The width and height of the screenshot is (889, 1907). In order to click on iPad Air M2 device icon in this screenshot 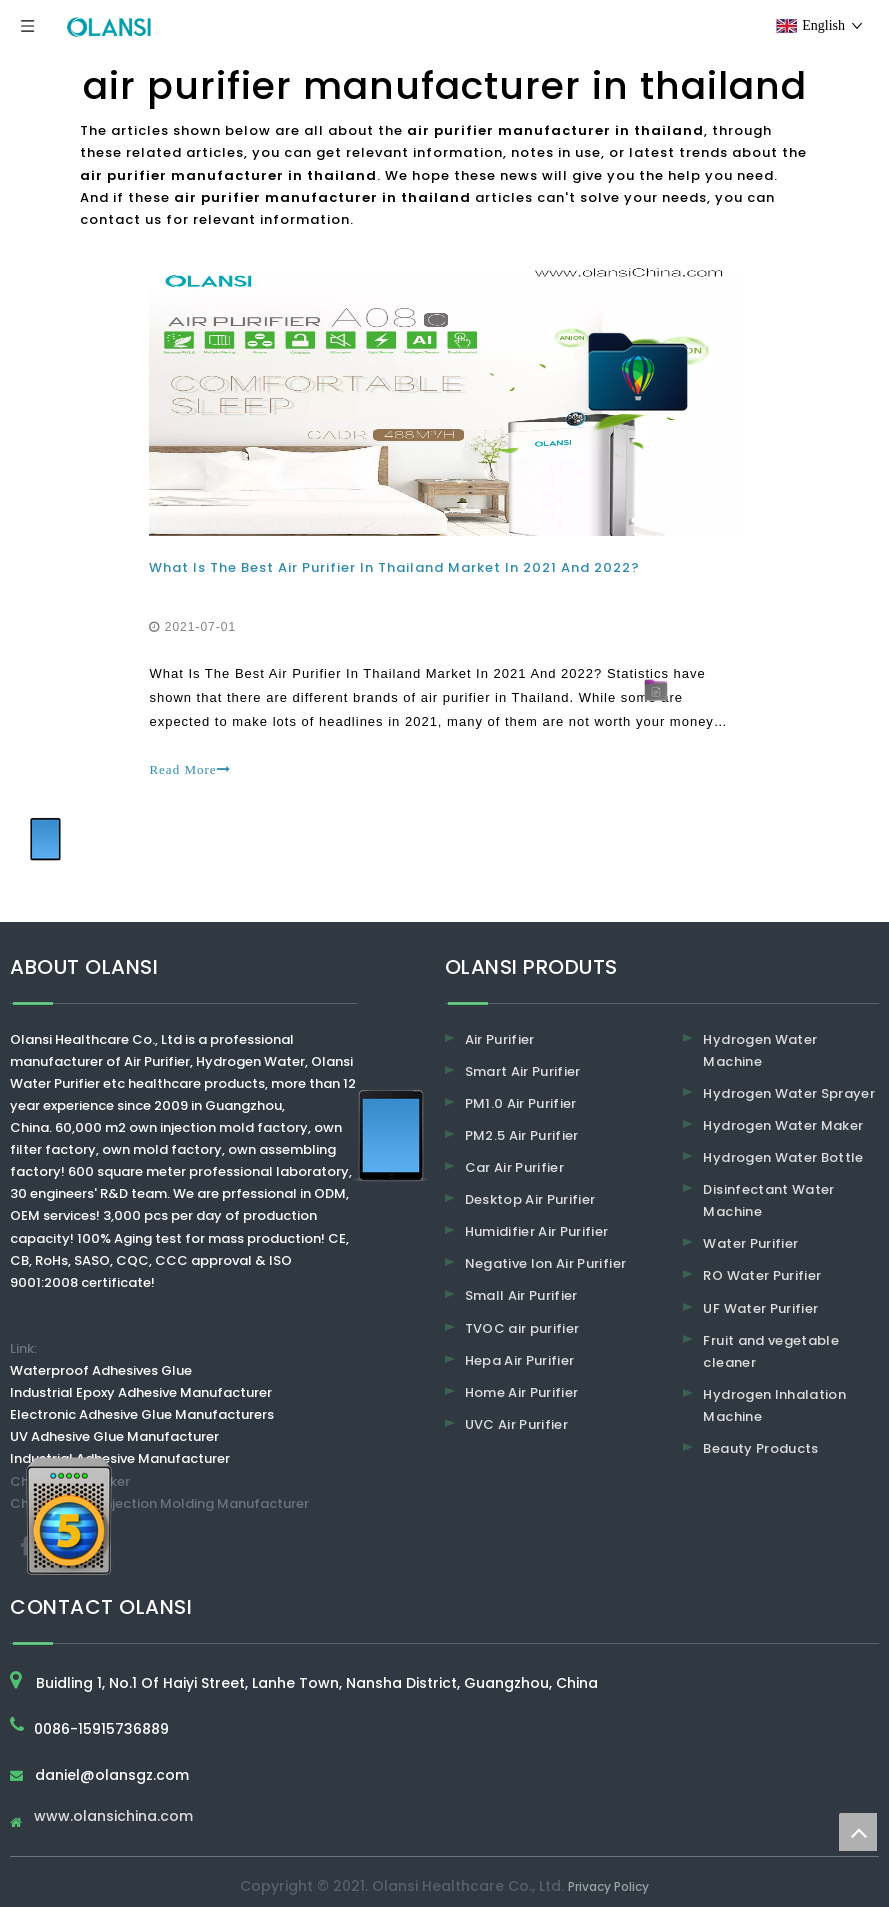, I will do `click(45, 839)`.